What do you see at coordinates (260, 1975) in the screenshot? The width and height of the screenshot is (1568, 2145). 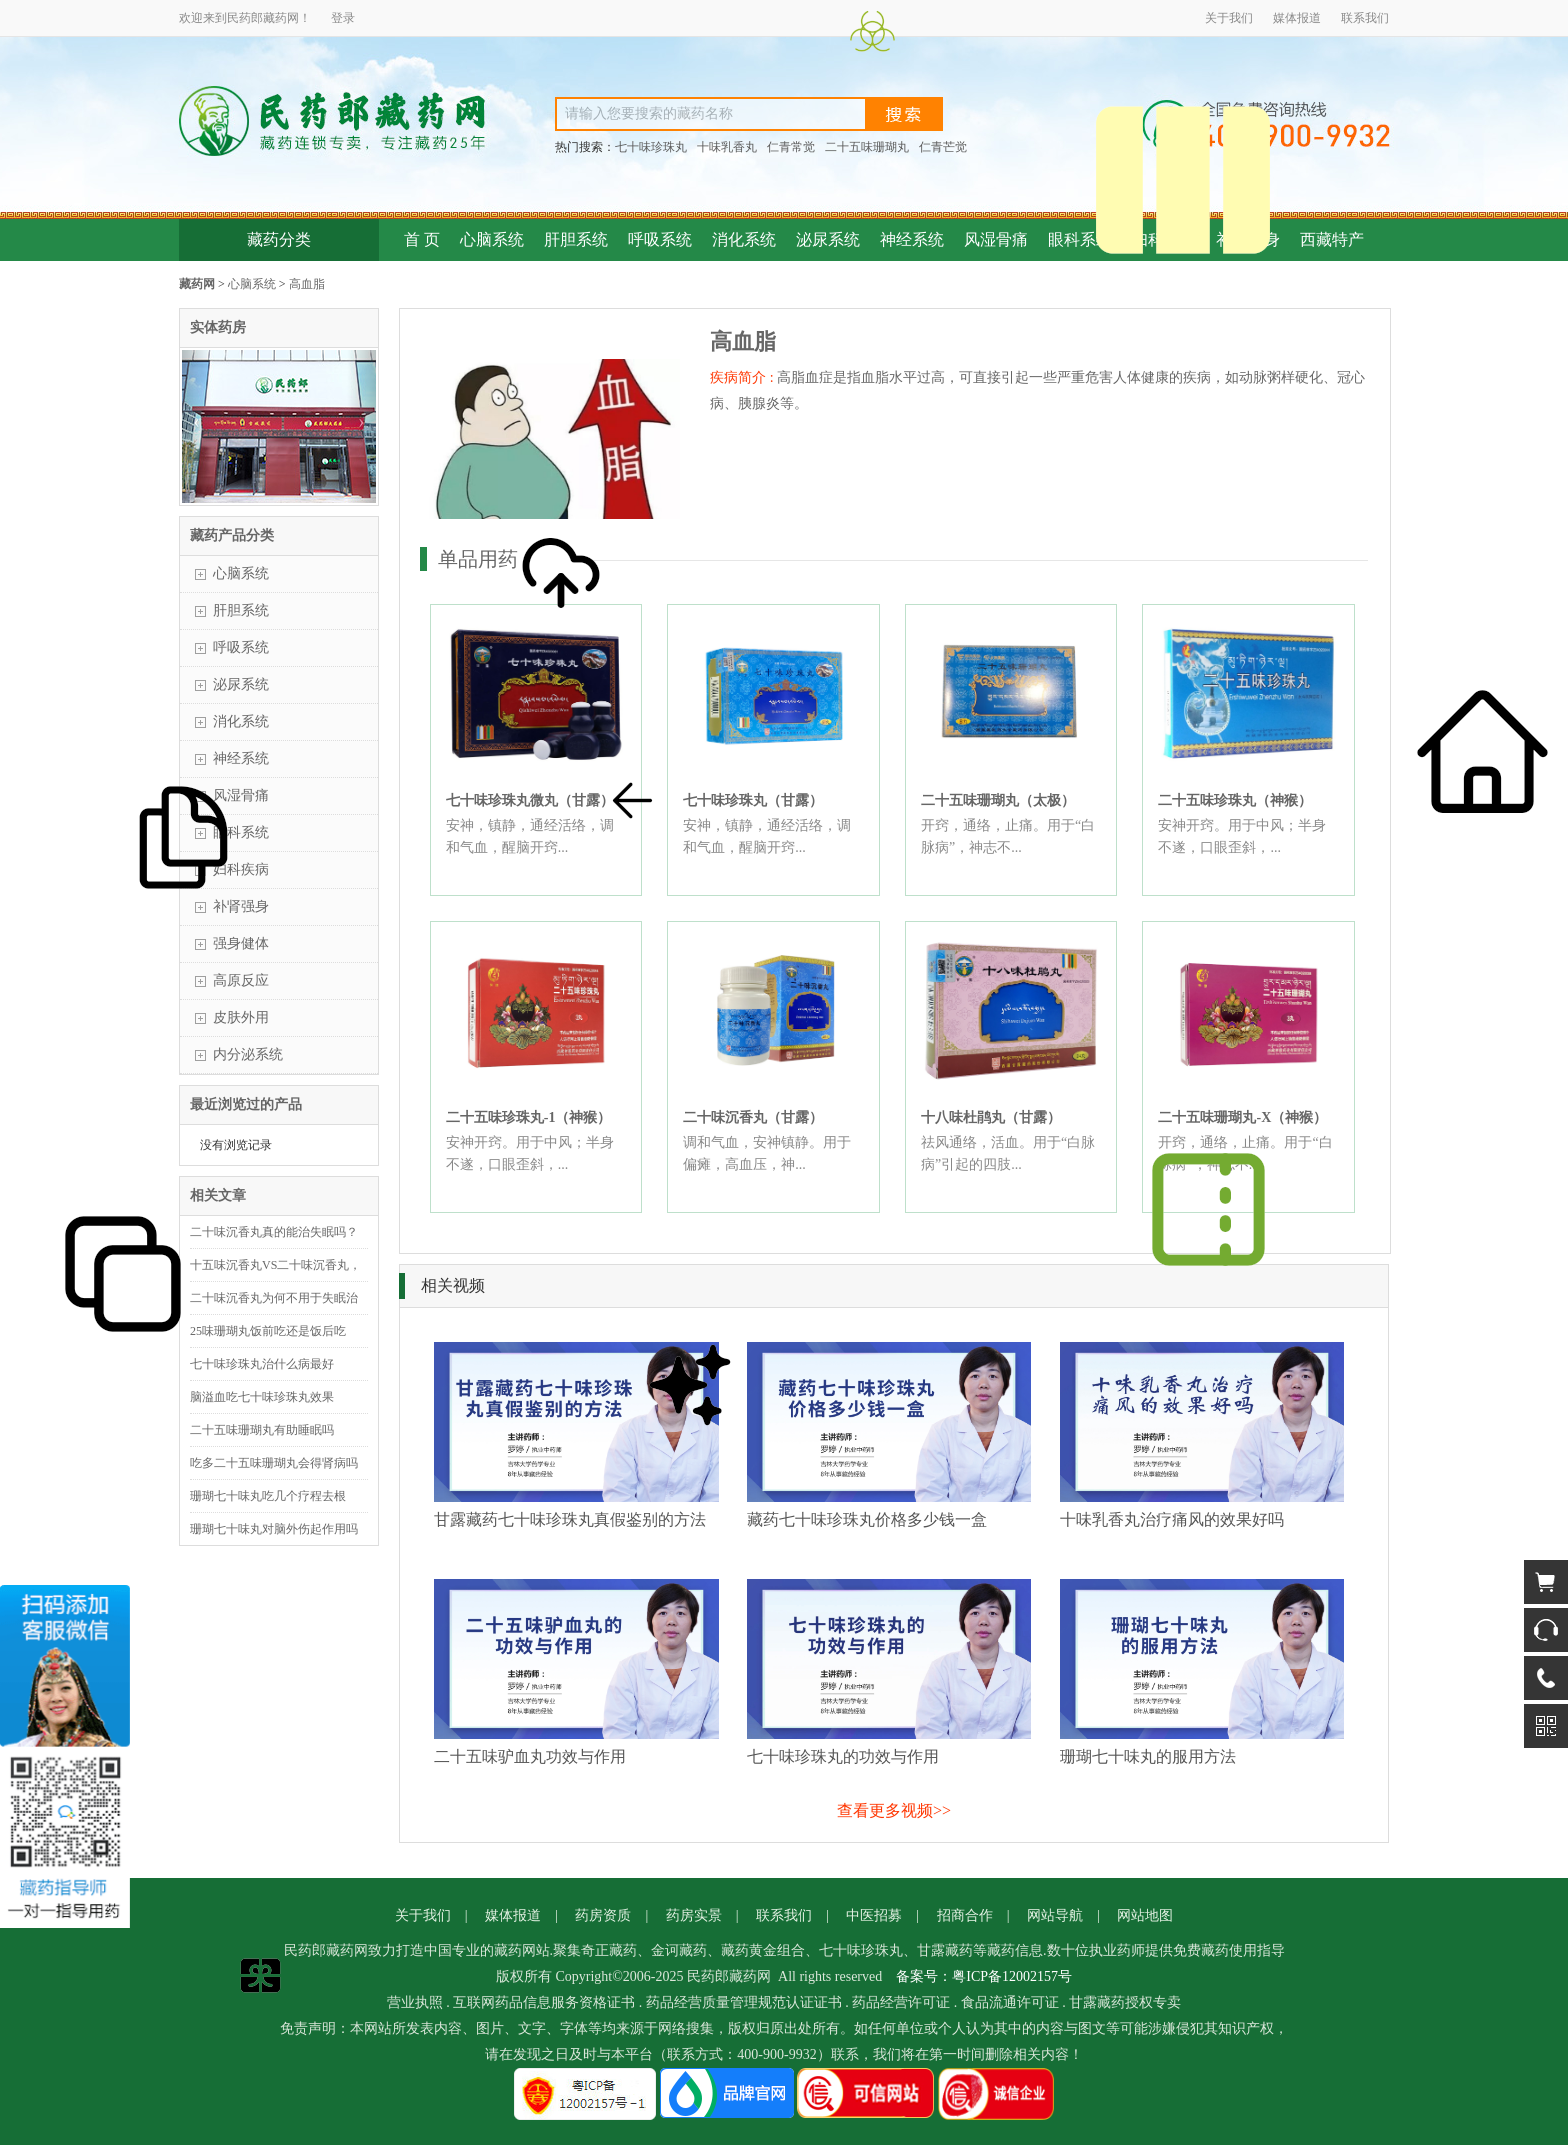 I see `view or redeem a gift` at bounding box center [260, 1975].